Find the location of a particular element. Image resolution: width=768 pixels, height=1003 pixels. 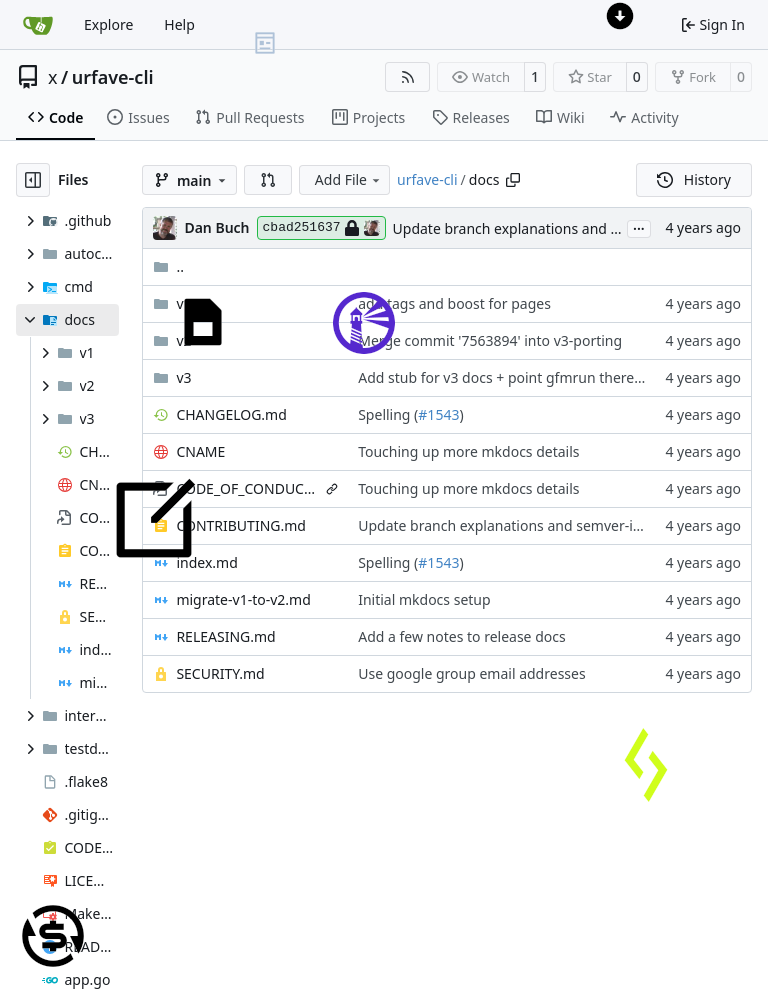

visit lintcode coding practice platform is located at coordinates (646, 765).